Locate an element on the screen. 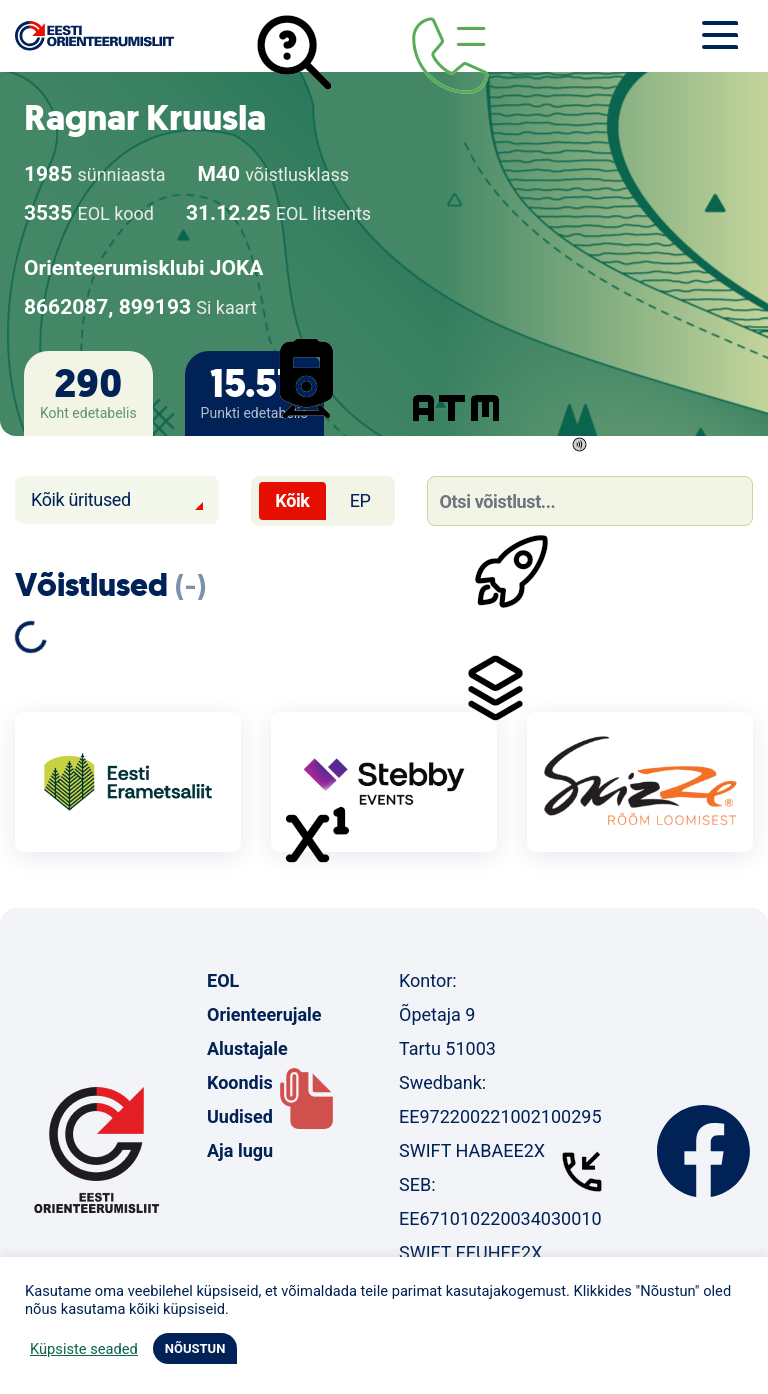  tap to pay with contactless payment is located at coordinates (579, 444).